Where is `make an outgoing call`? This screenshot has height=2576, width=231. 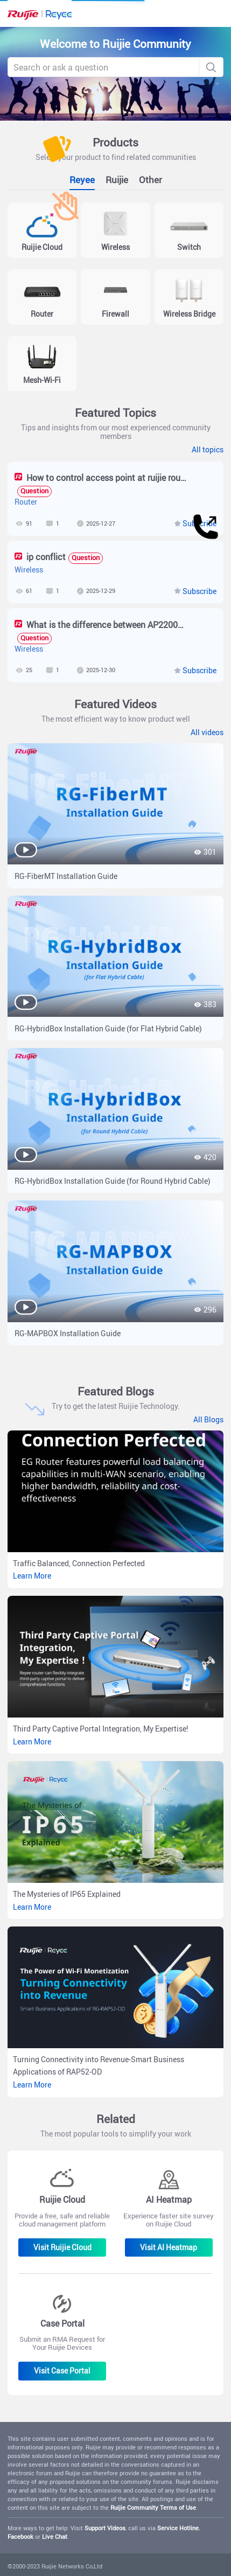 make an outgoing call is located at coordinates (206, 527).